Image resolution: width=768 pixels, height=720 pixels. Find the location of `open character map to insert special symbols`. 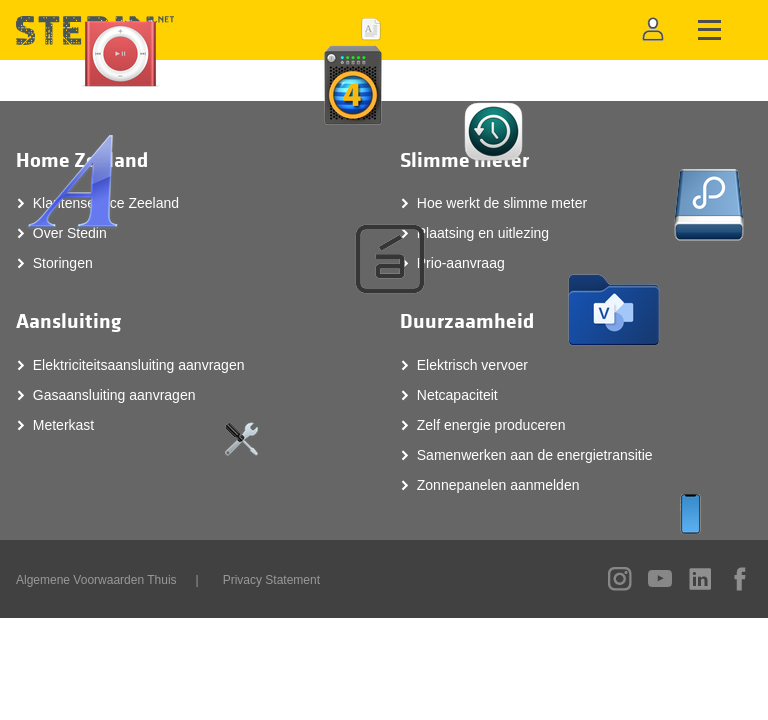

open character map to insert special symbols is located at coordinates (390, 259).